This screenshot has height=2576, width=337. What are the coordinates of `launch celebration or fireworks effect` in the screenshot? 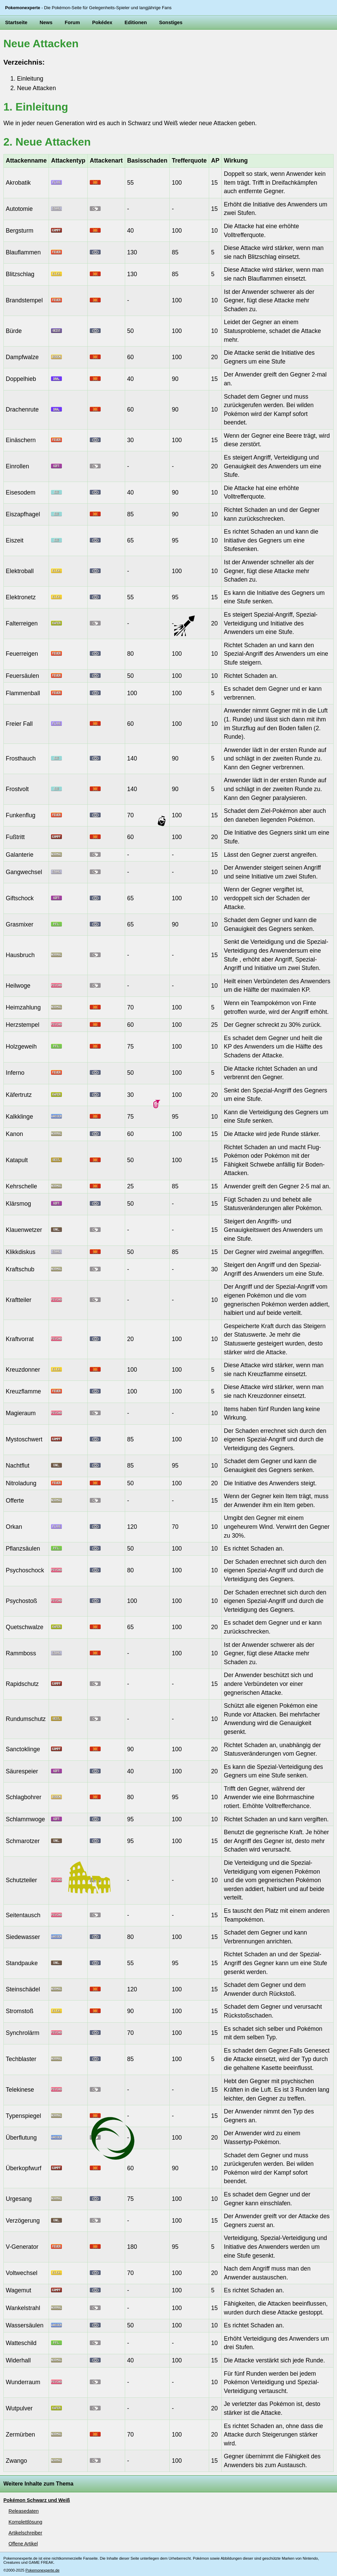 It's located at (185, 625).